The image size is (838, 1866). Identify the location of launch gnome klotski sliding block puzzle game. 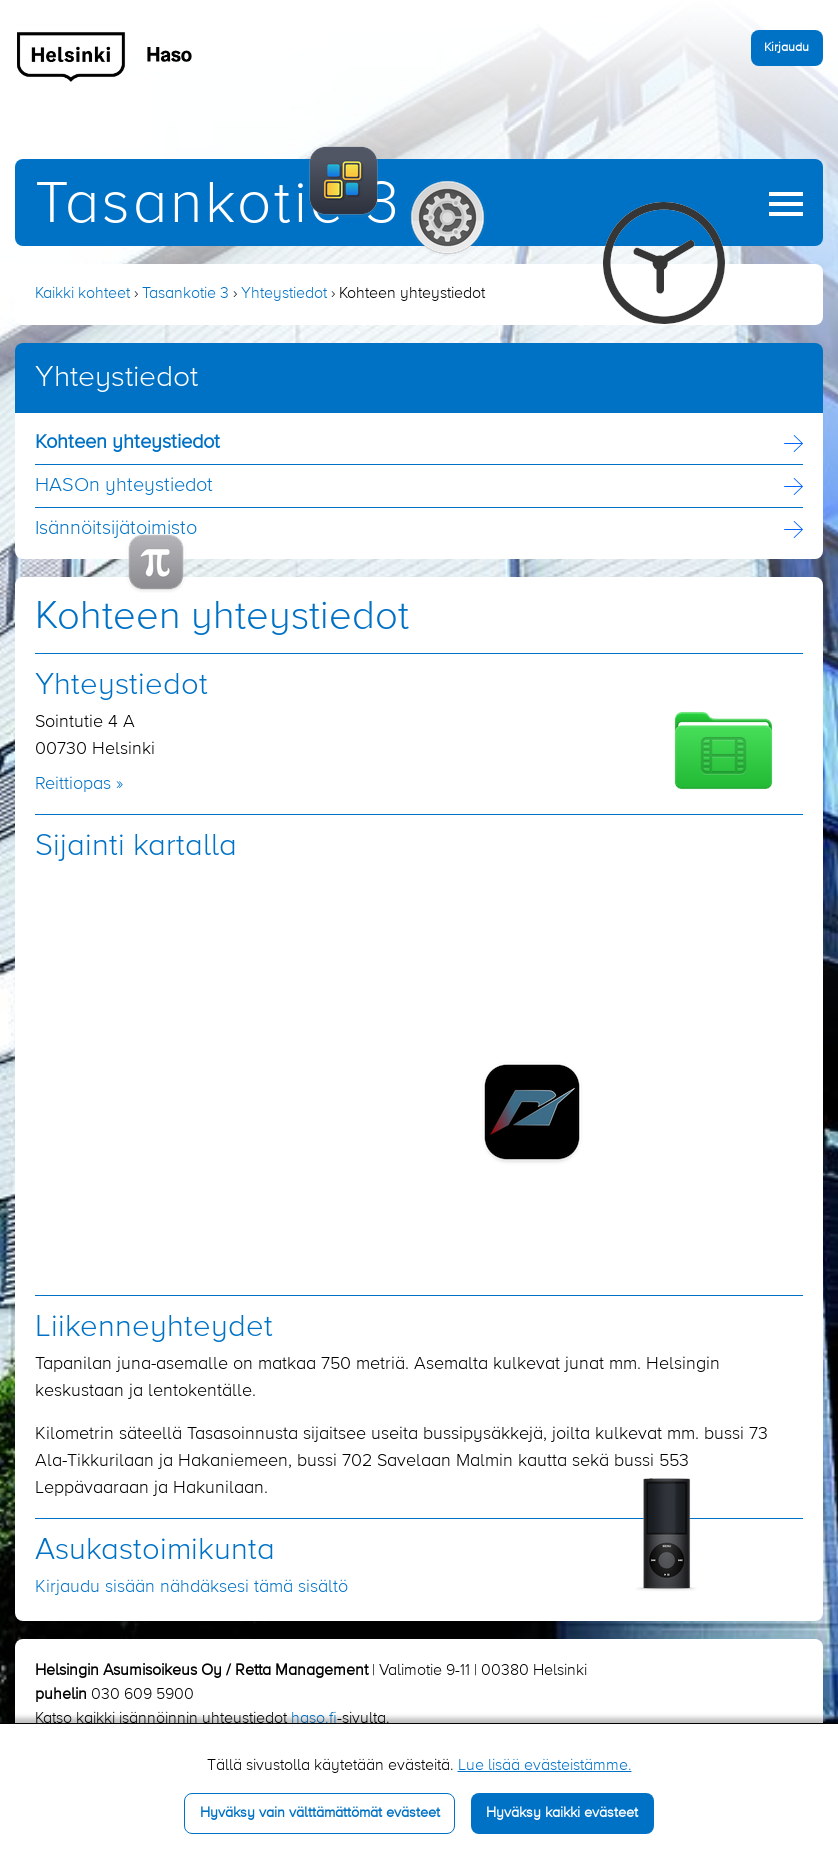
(343, 180).